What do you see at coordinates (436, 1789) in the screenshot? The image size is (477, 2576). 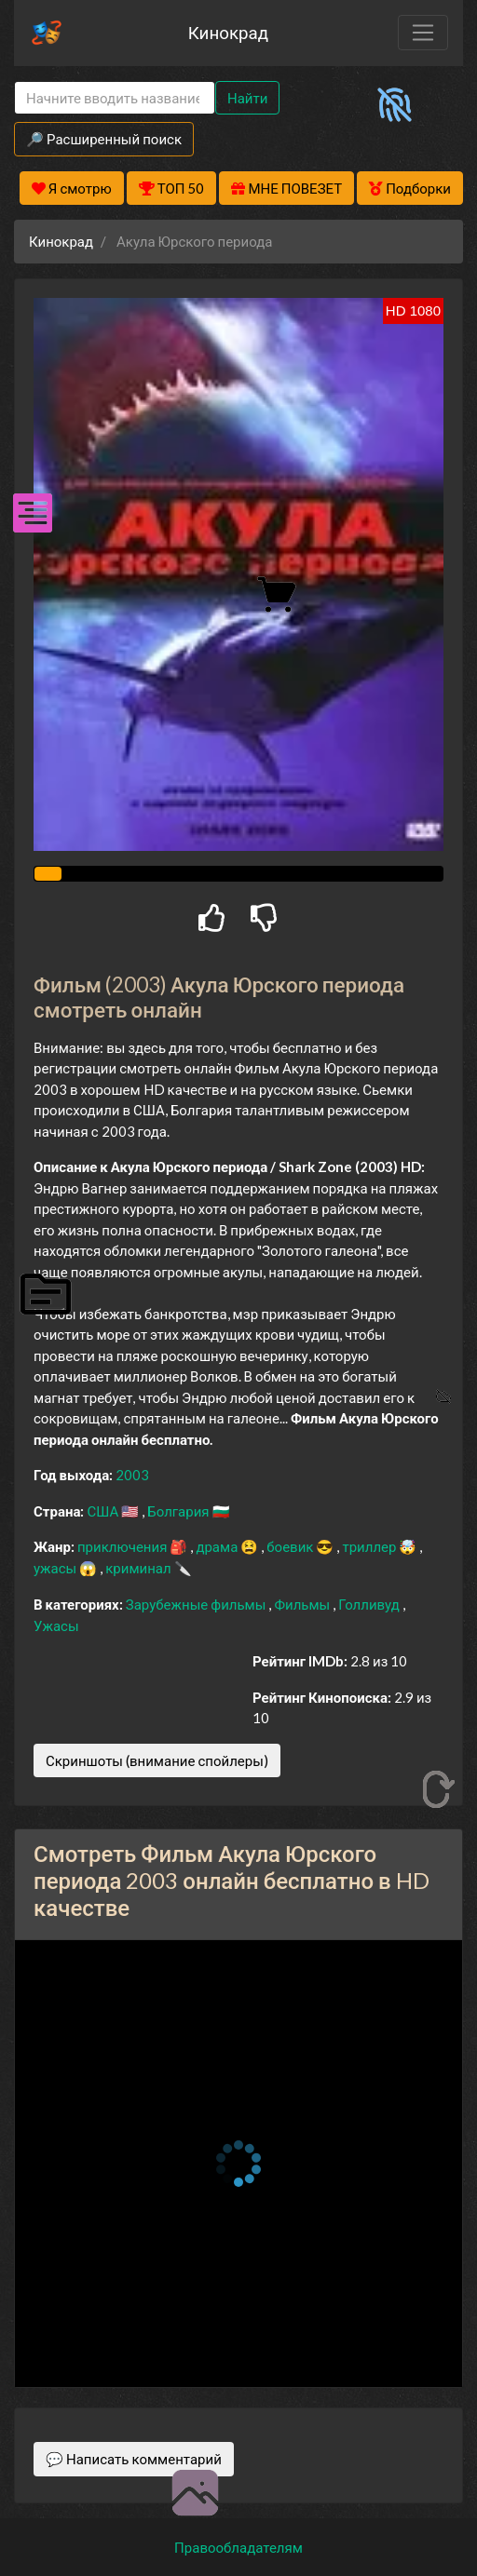 I see `refresh or reload content` at bounding box center [436, 1789].